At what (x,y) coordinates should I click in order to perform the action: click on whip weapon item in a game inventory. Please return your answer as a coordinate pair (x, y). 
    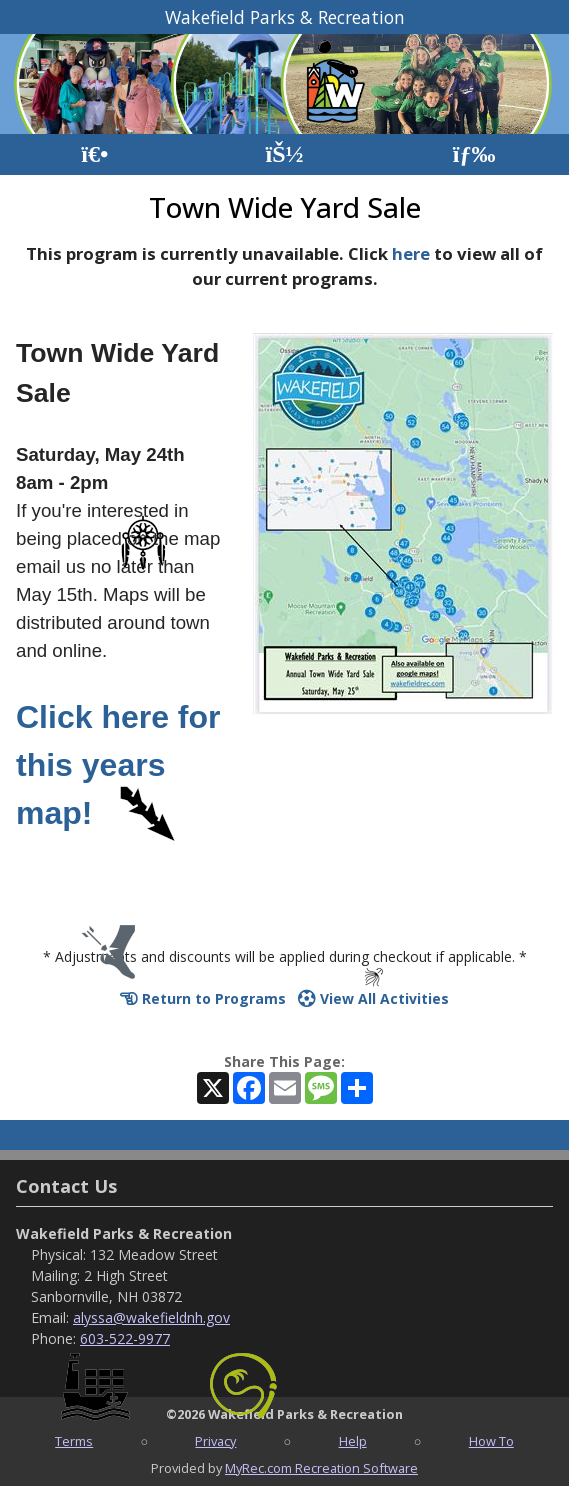
    Looking at the image, I should click on (243, 1385).